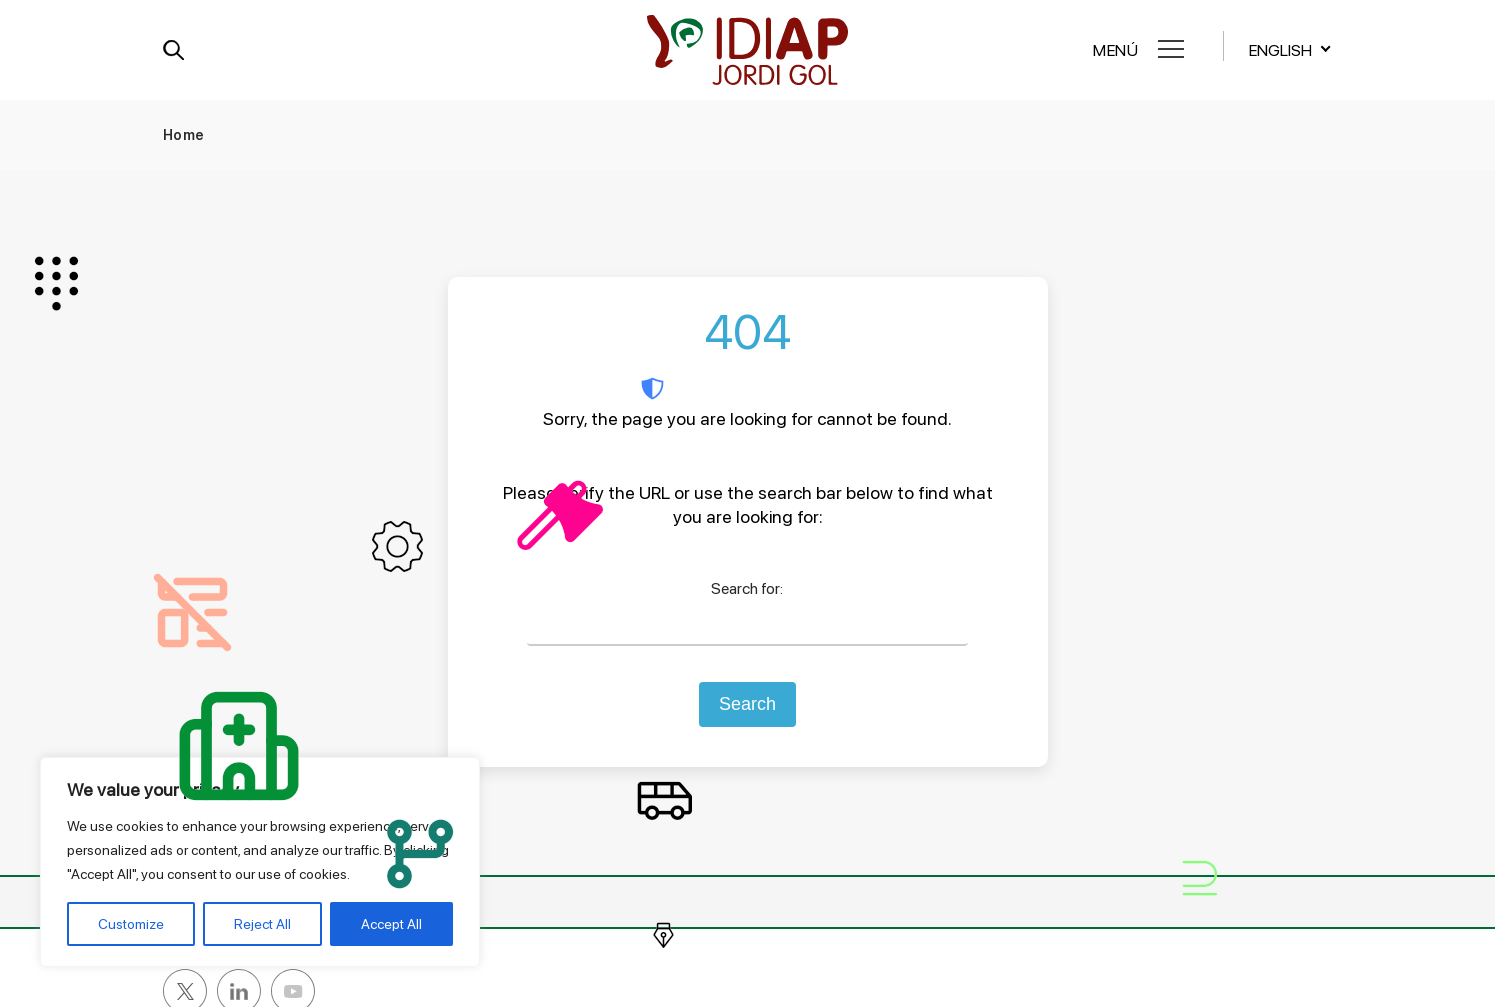 The width and height of the screenshot is (1495, 1007). What do you see at coordinates (56, 282) in the screenshot?
I see `open numeric keypad for input` at bounding box center [56, 282].